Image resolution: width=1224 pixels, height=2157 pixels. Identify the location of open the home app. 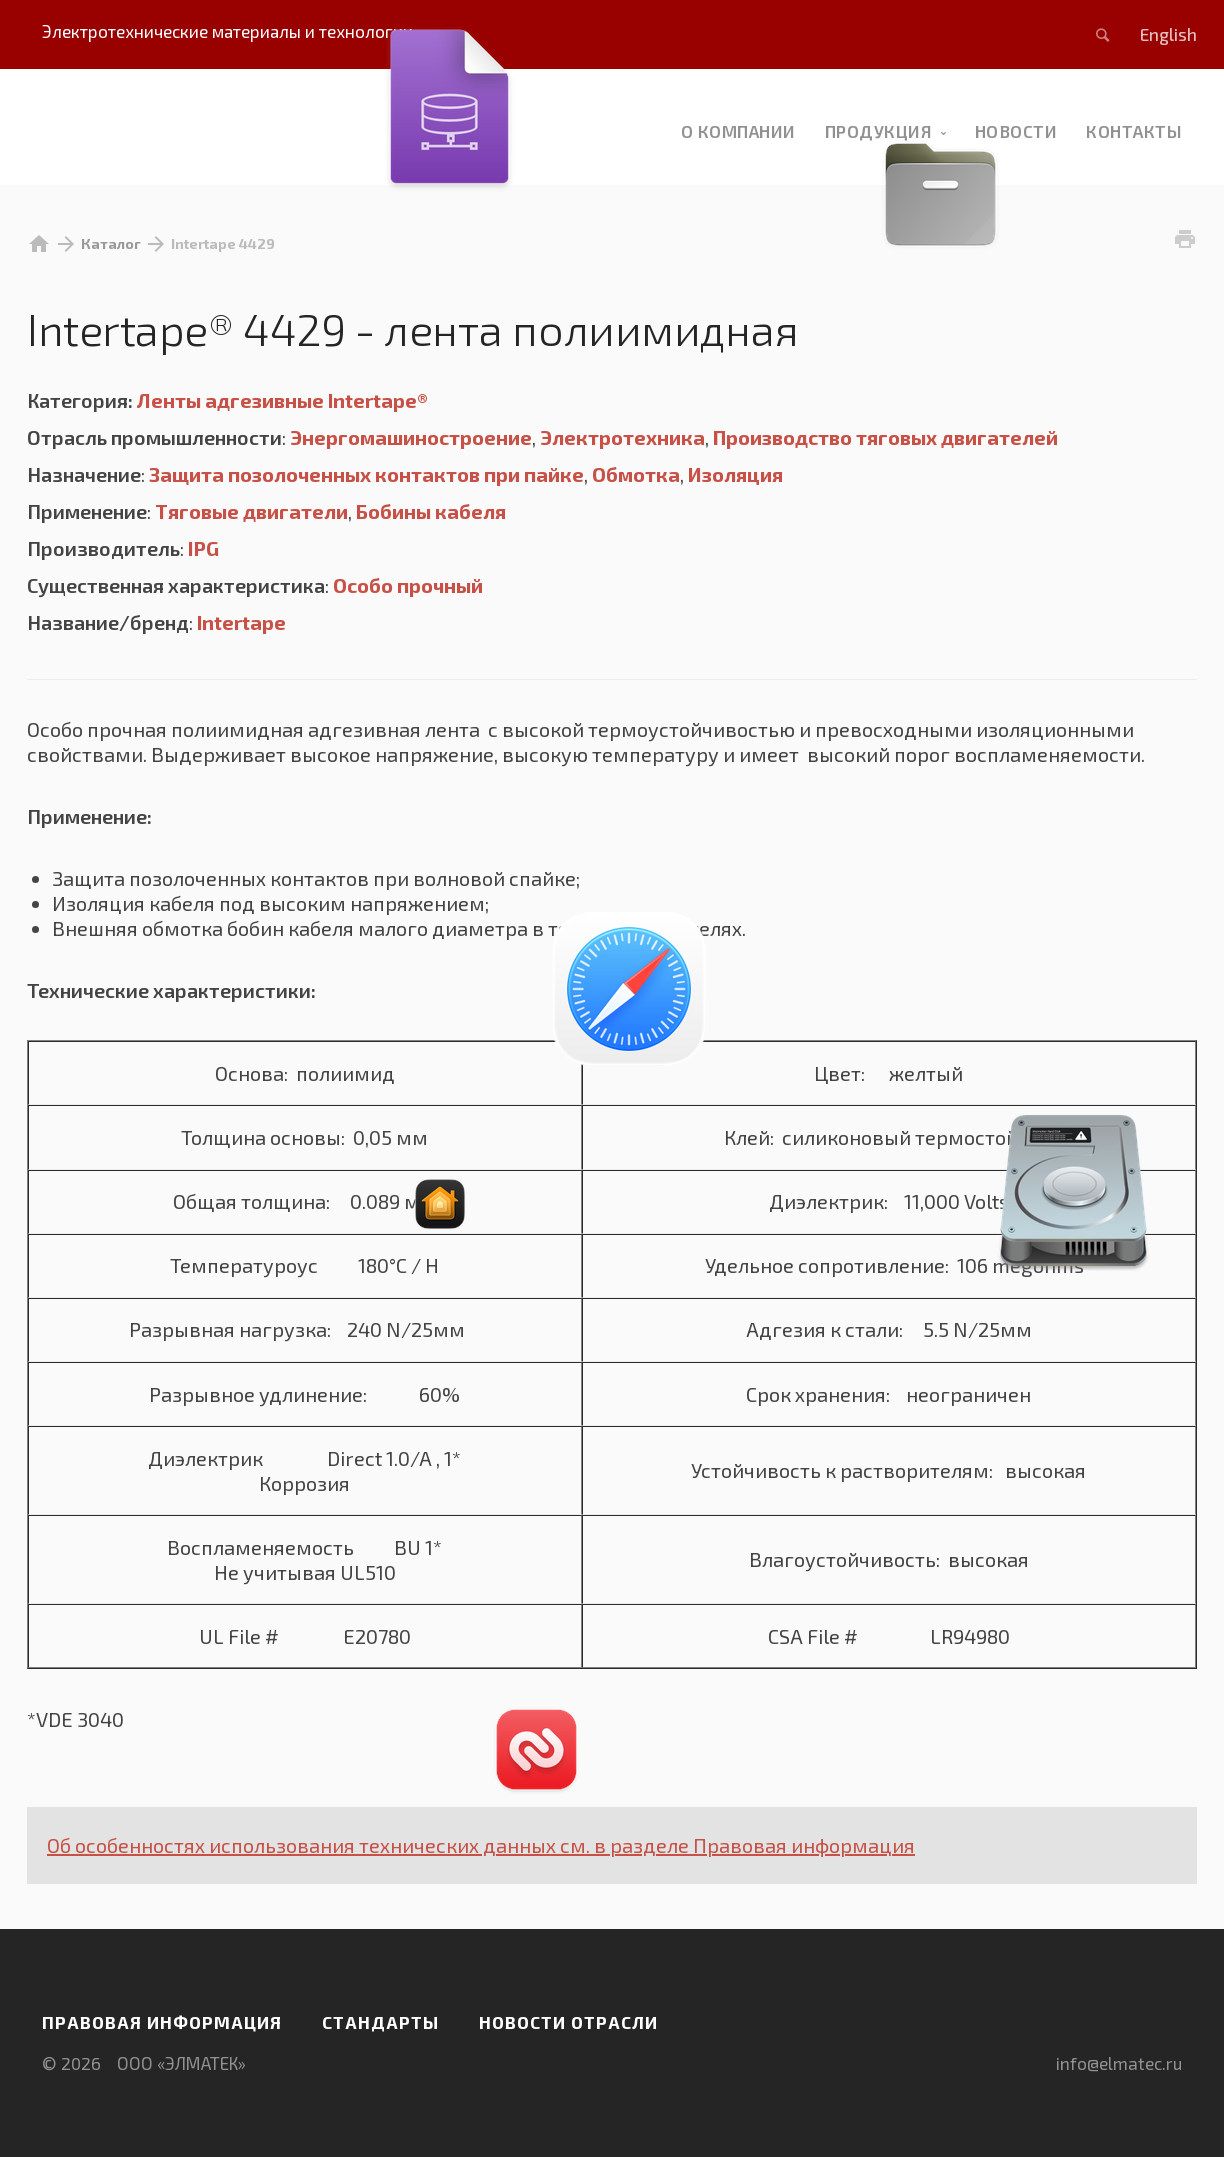
(440, 1204).